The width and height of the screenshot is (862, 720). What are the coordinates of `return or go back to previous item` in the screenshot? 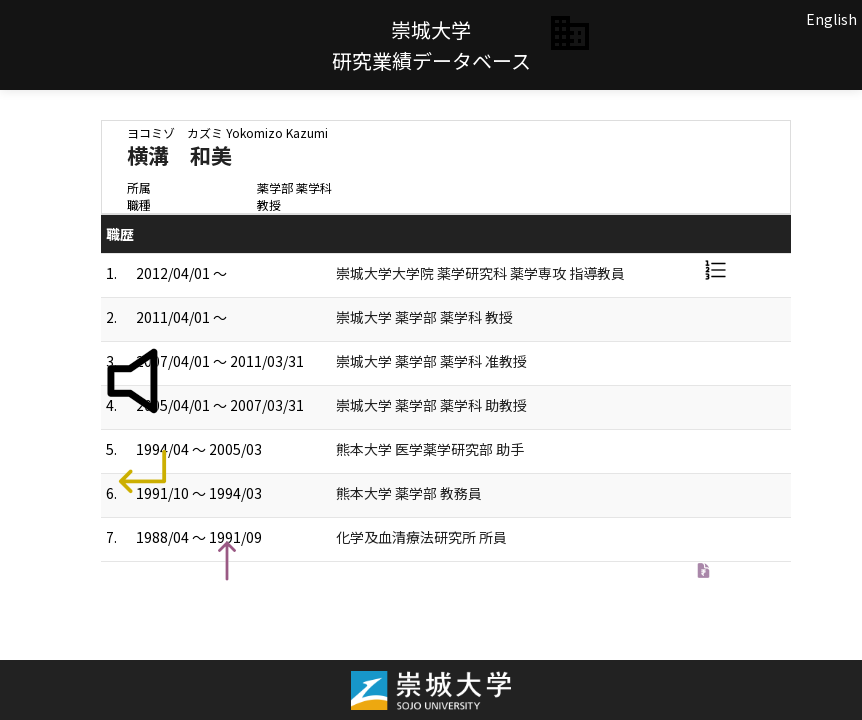 It's located at (142, 471).